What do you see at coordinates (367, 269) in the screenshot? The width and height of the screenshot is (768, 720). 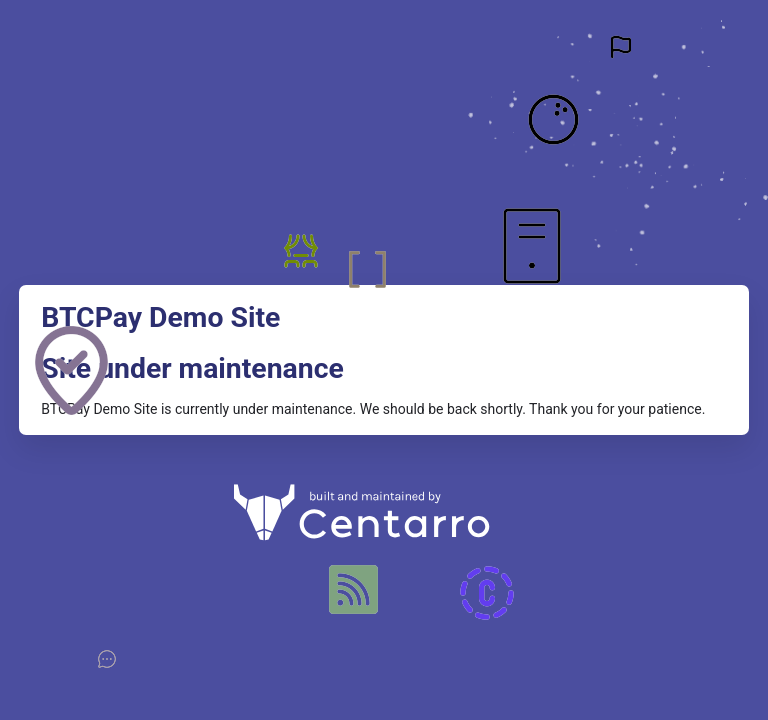 I see `insert or edit code brackets` at bounding box center [367, 269].